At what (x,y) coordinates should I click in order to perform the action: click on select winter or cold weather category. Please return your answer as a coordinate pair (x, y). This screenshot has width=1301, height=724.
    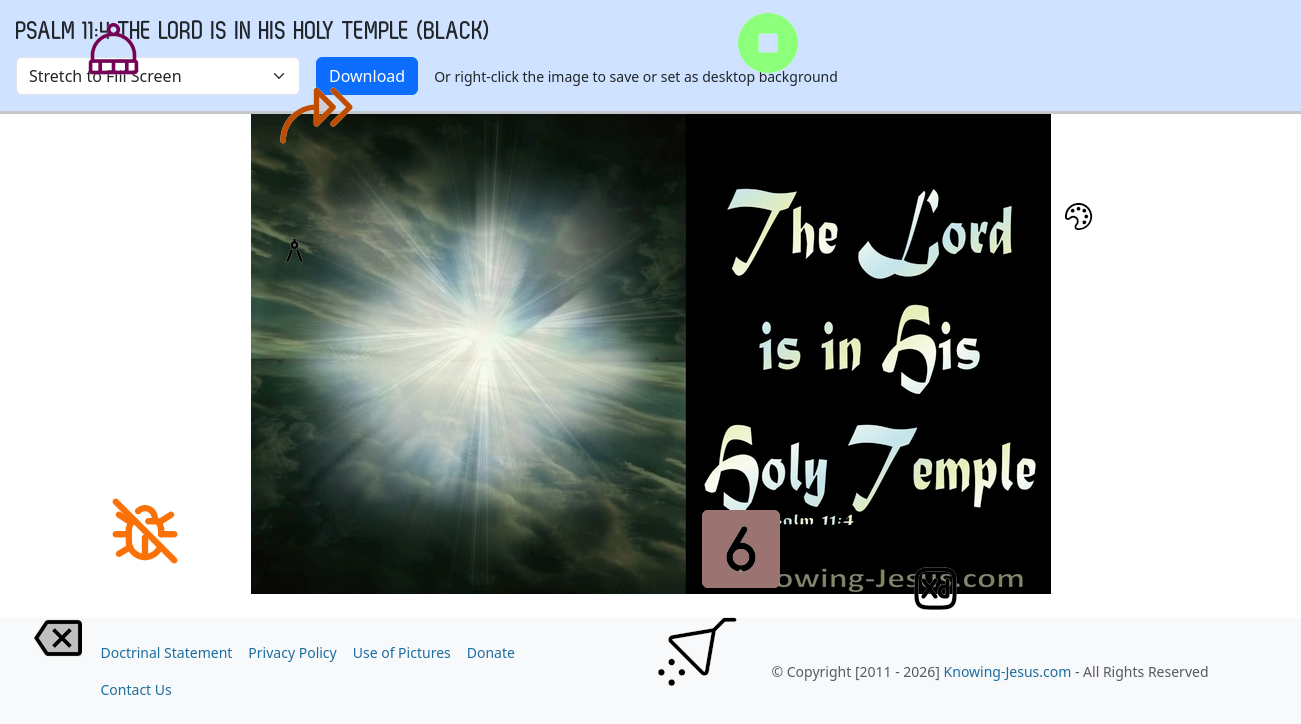
    Looking at the image, I should click on (113, 51).